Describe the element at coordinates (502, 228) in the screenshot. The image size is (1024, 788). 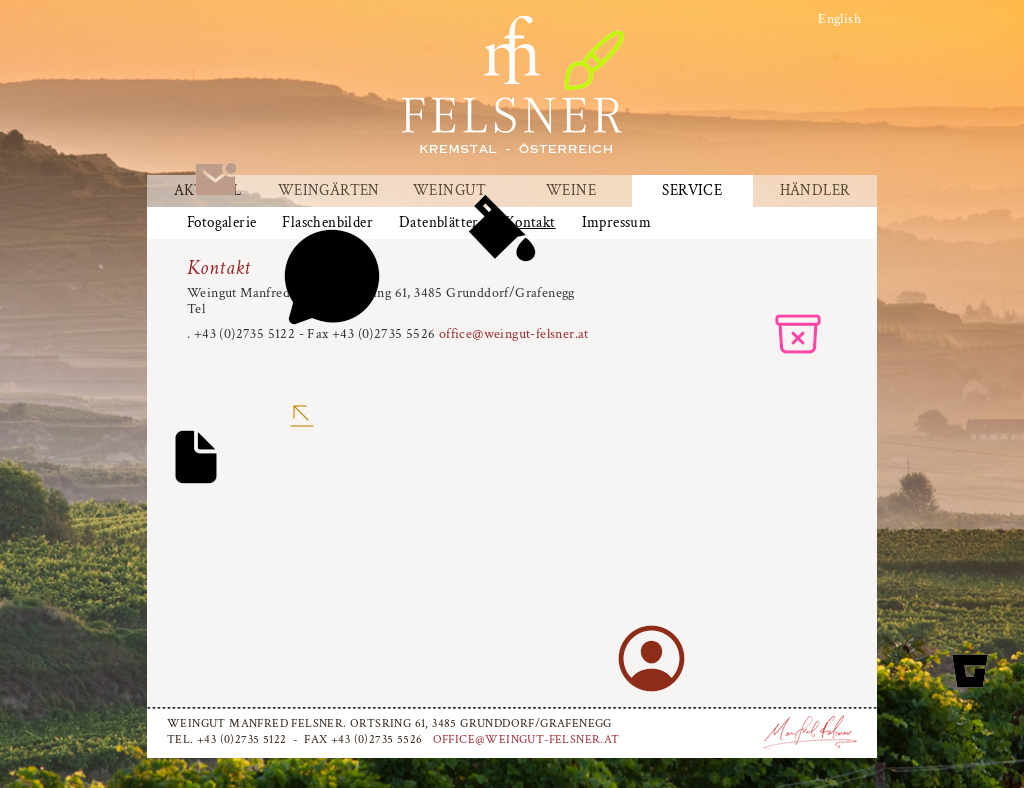
I see `fill an area with color` at that location.